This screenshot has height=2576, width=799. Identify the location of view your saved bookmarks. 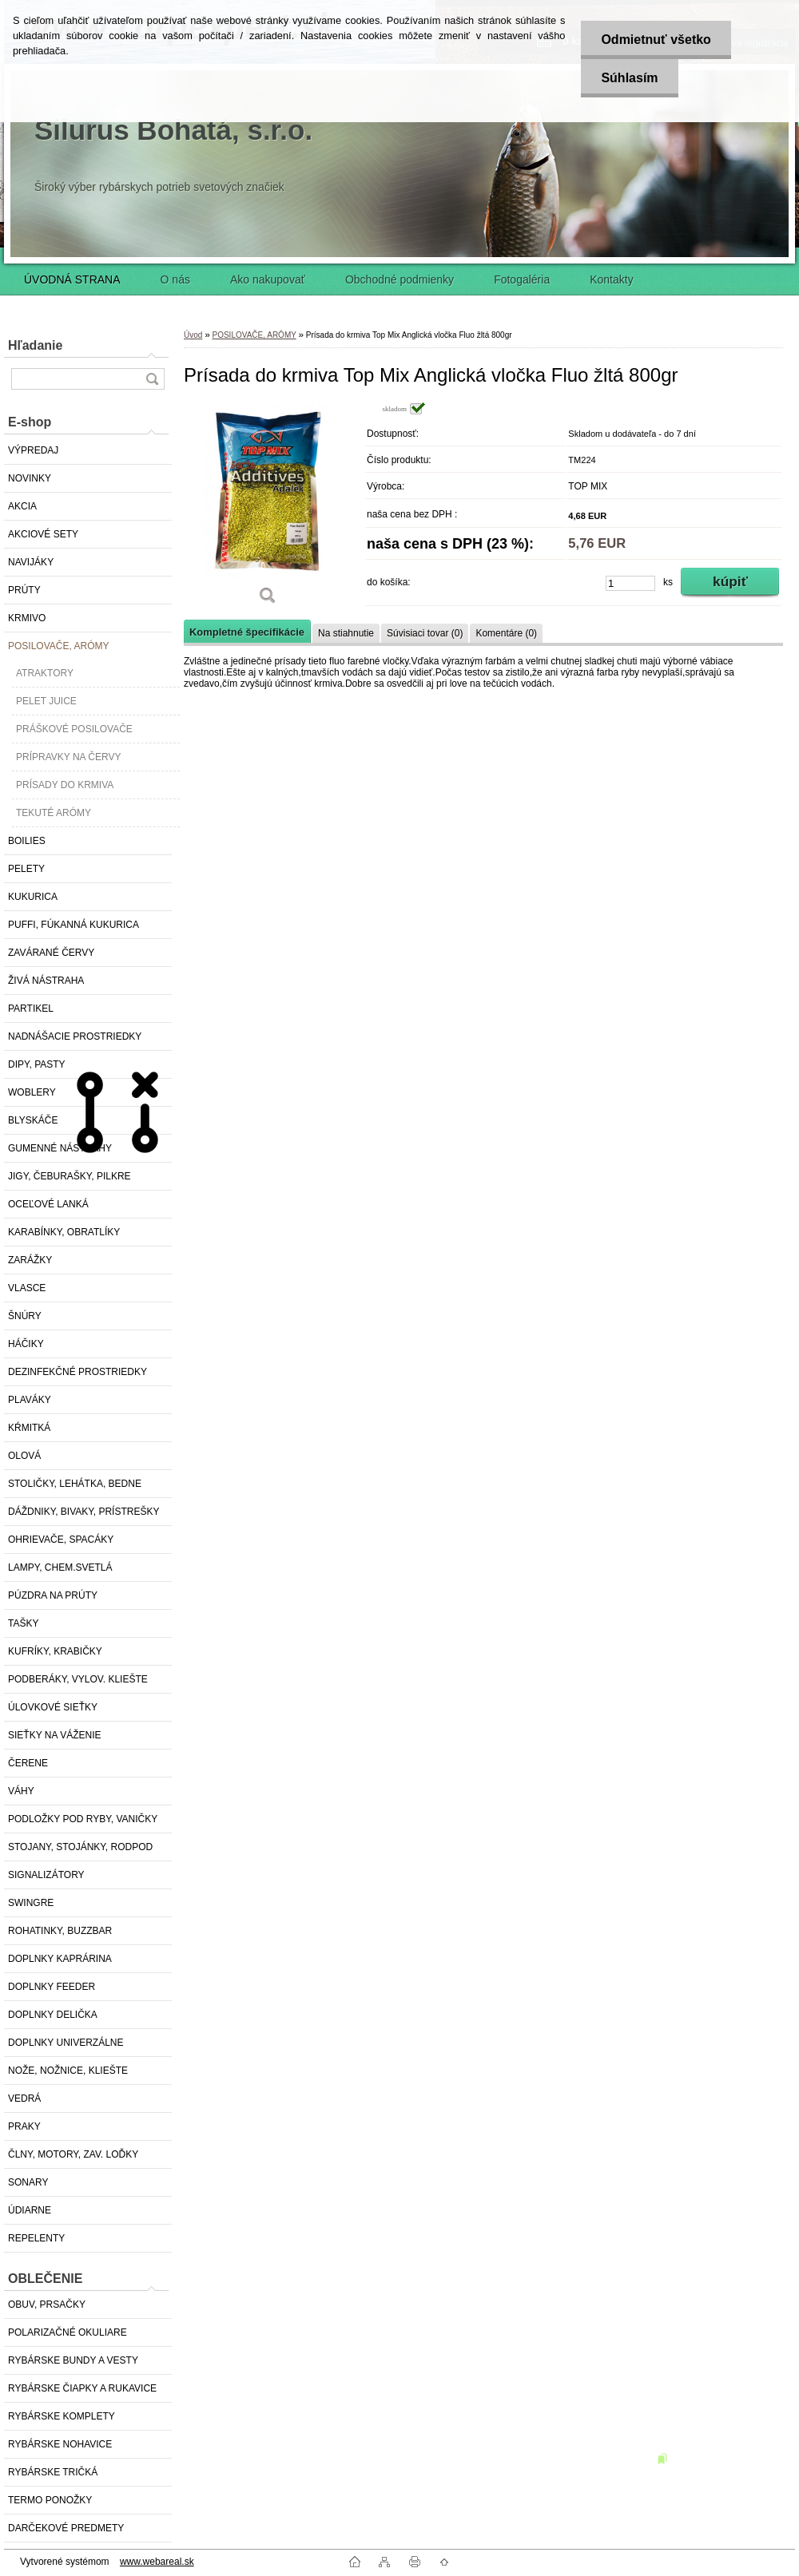
(662, 2459).